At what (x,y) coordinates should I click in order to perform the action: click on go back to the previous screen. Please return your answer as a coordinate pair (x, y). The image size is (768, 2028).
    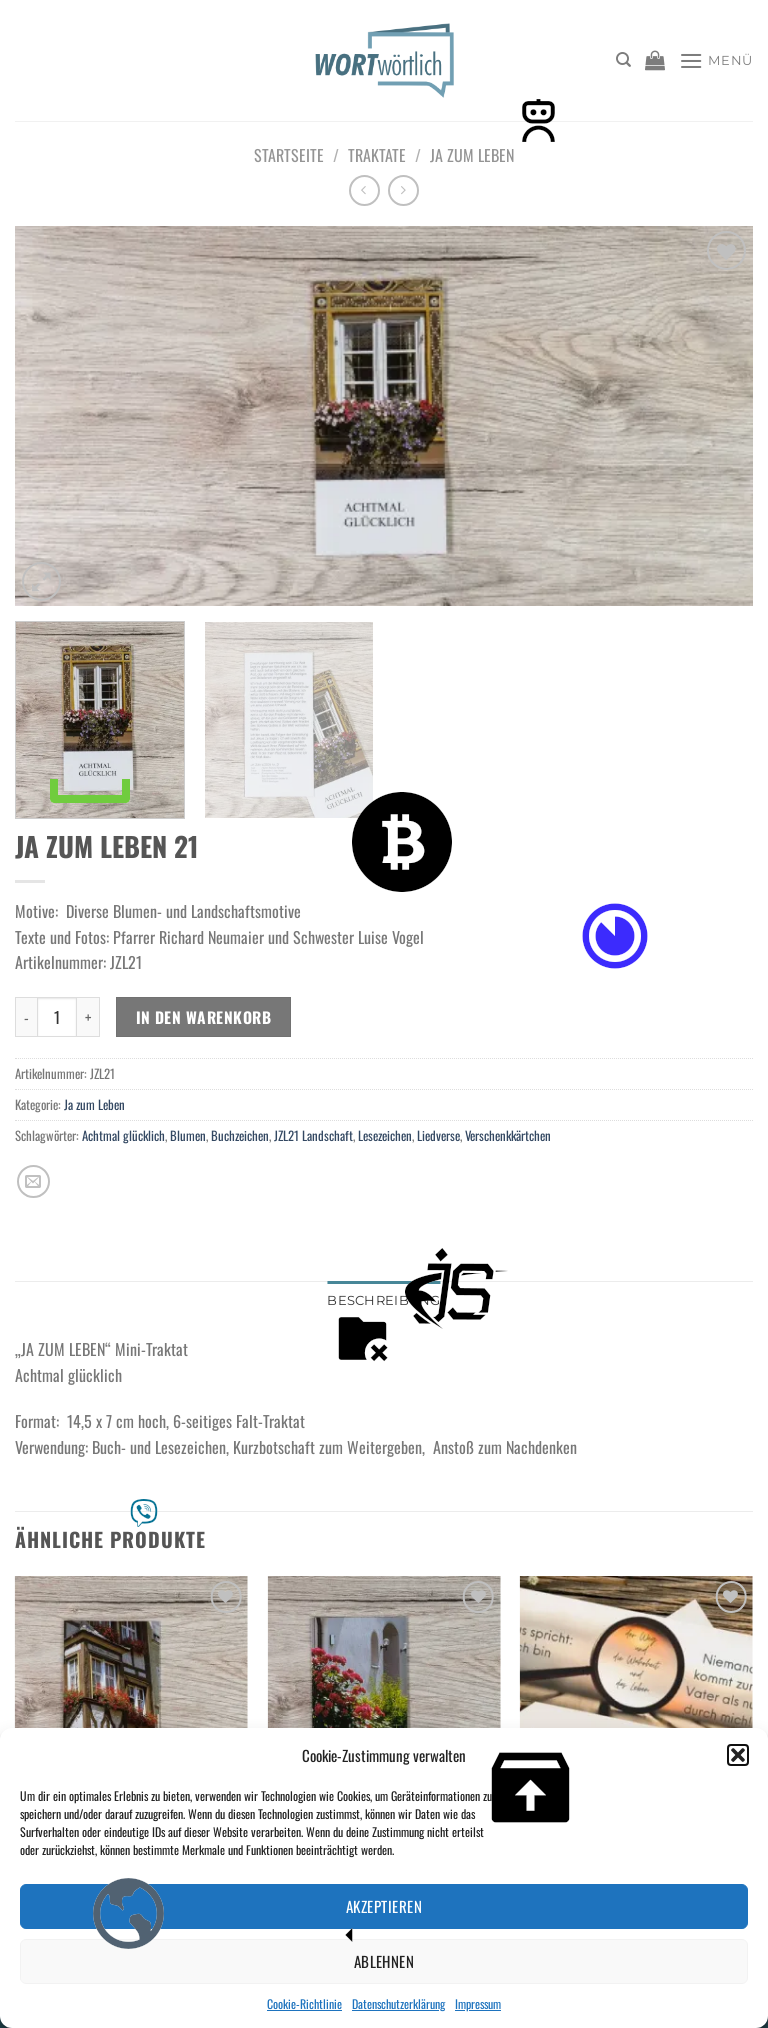
    Looking at the image, I should click on (350, 1935).